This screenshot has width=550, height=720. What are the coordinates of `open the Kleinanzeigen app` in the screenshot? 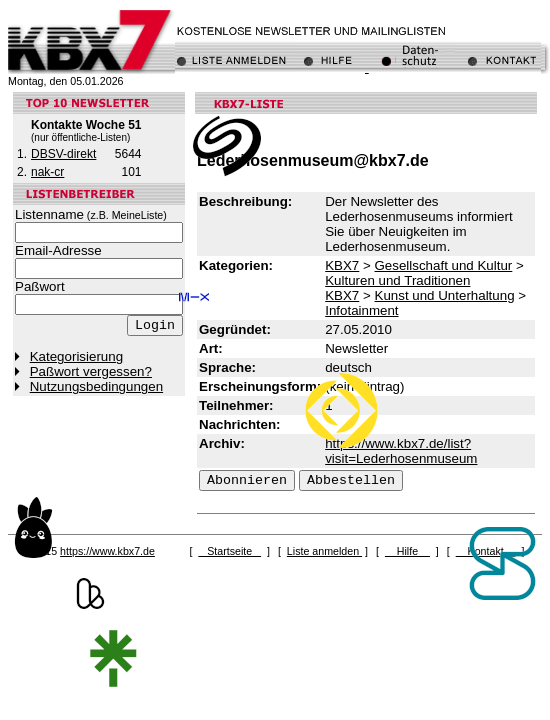 It's located at (90, 593).